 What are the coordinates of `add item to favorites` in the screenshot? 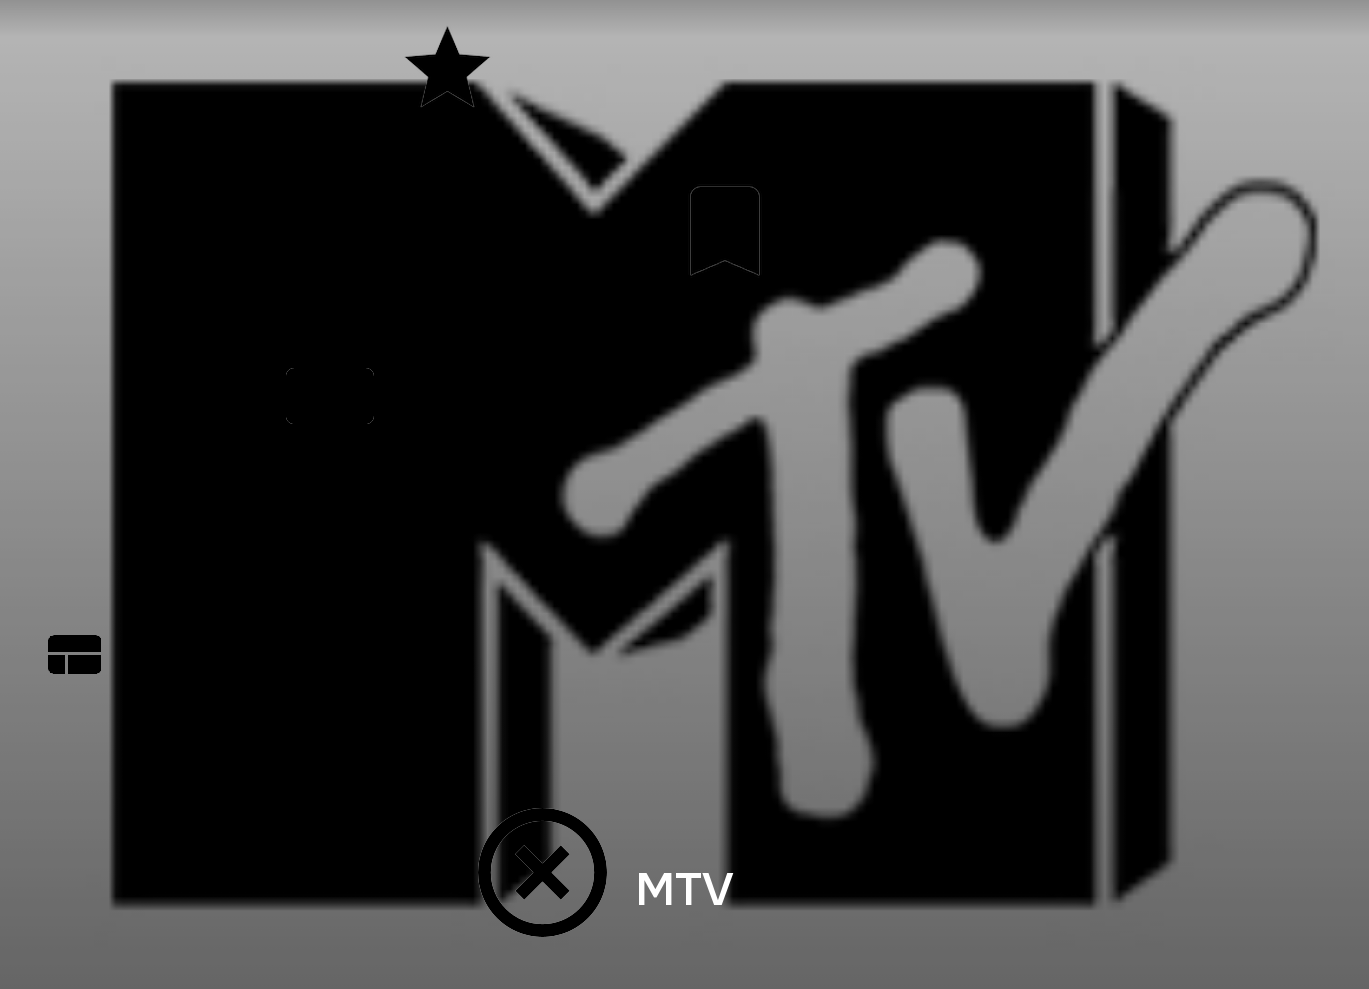 It's located at (447, 68).